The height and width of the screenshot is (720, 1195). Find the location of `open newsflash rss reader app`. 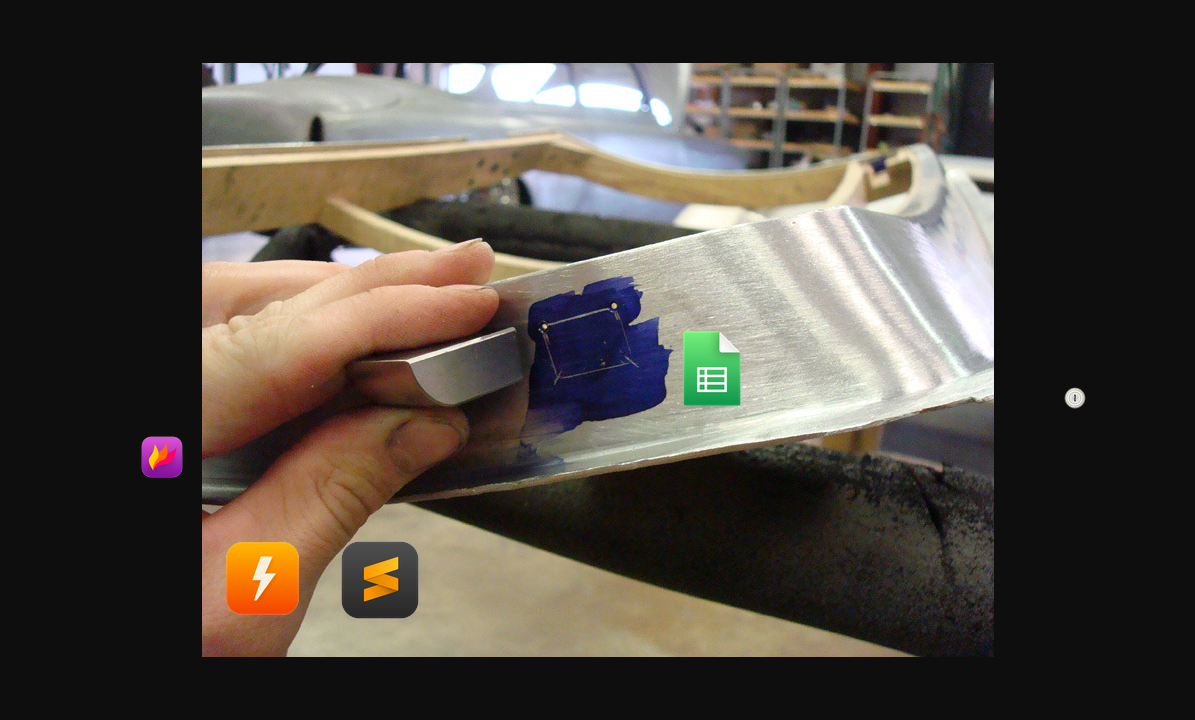

open newsflash rss reader app is located at coordinates (262, 578).